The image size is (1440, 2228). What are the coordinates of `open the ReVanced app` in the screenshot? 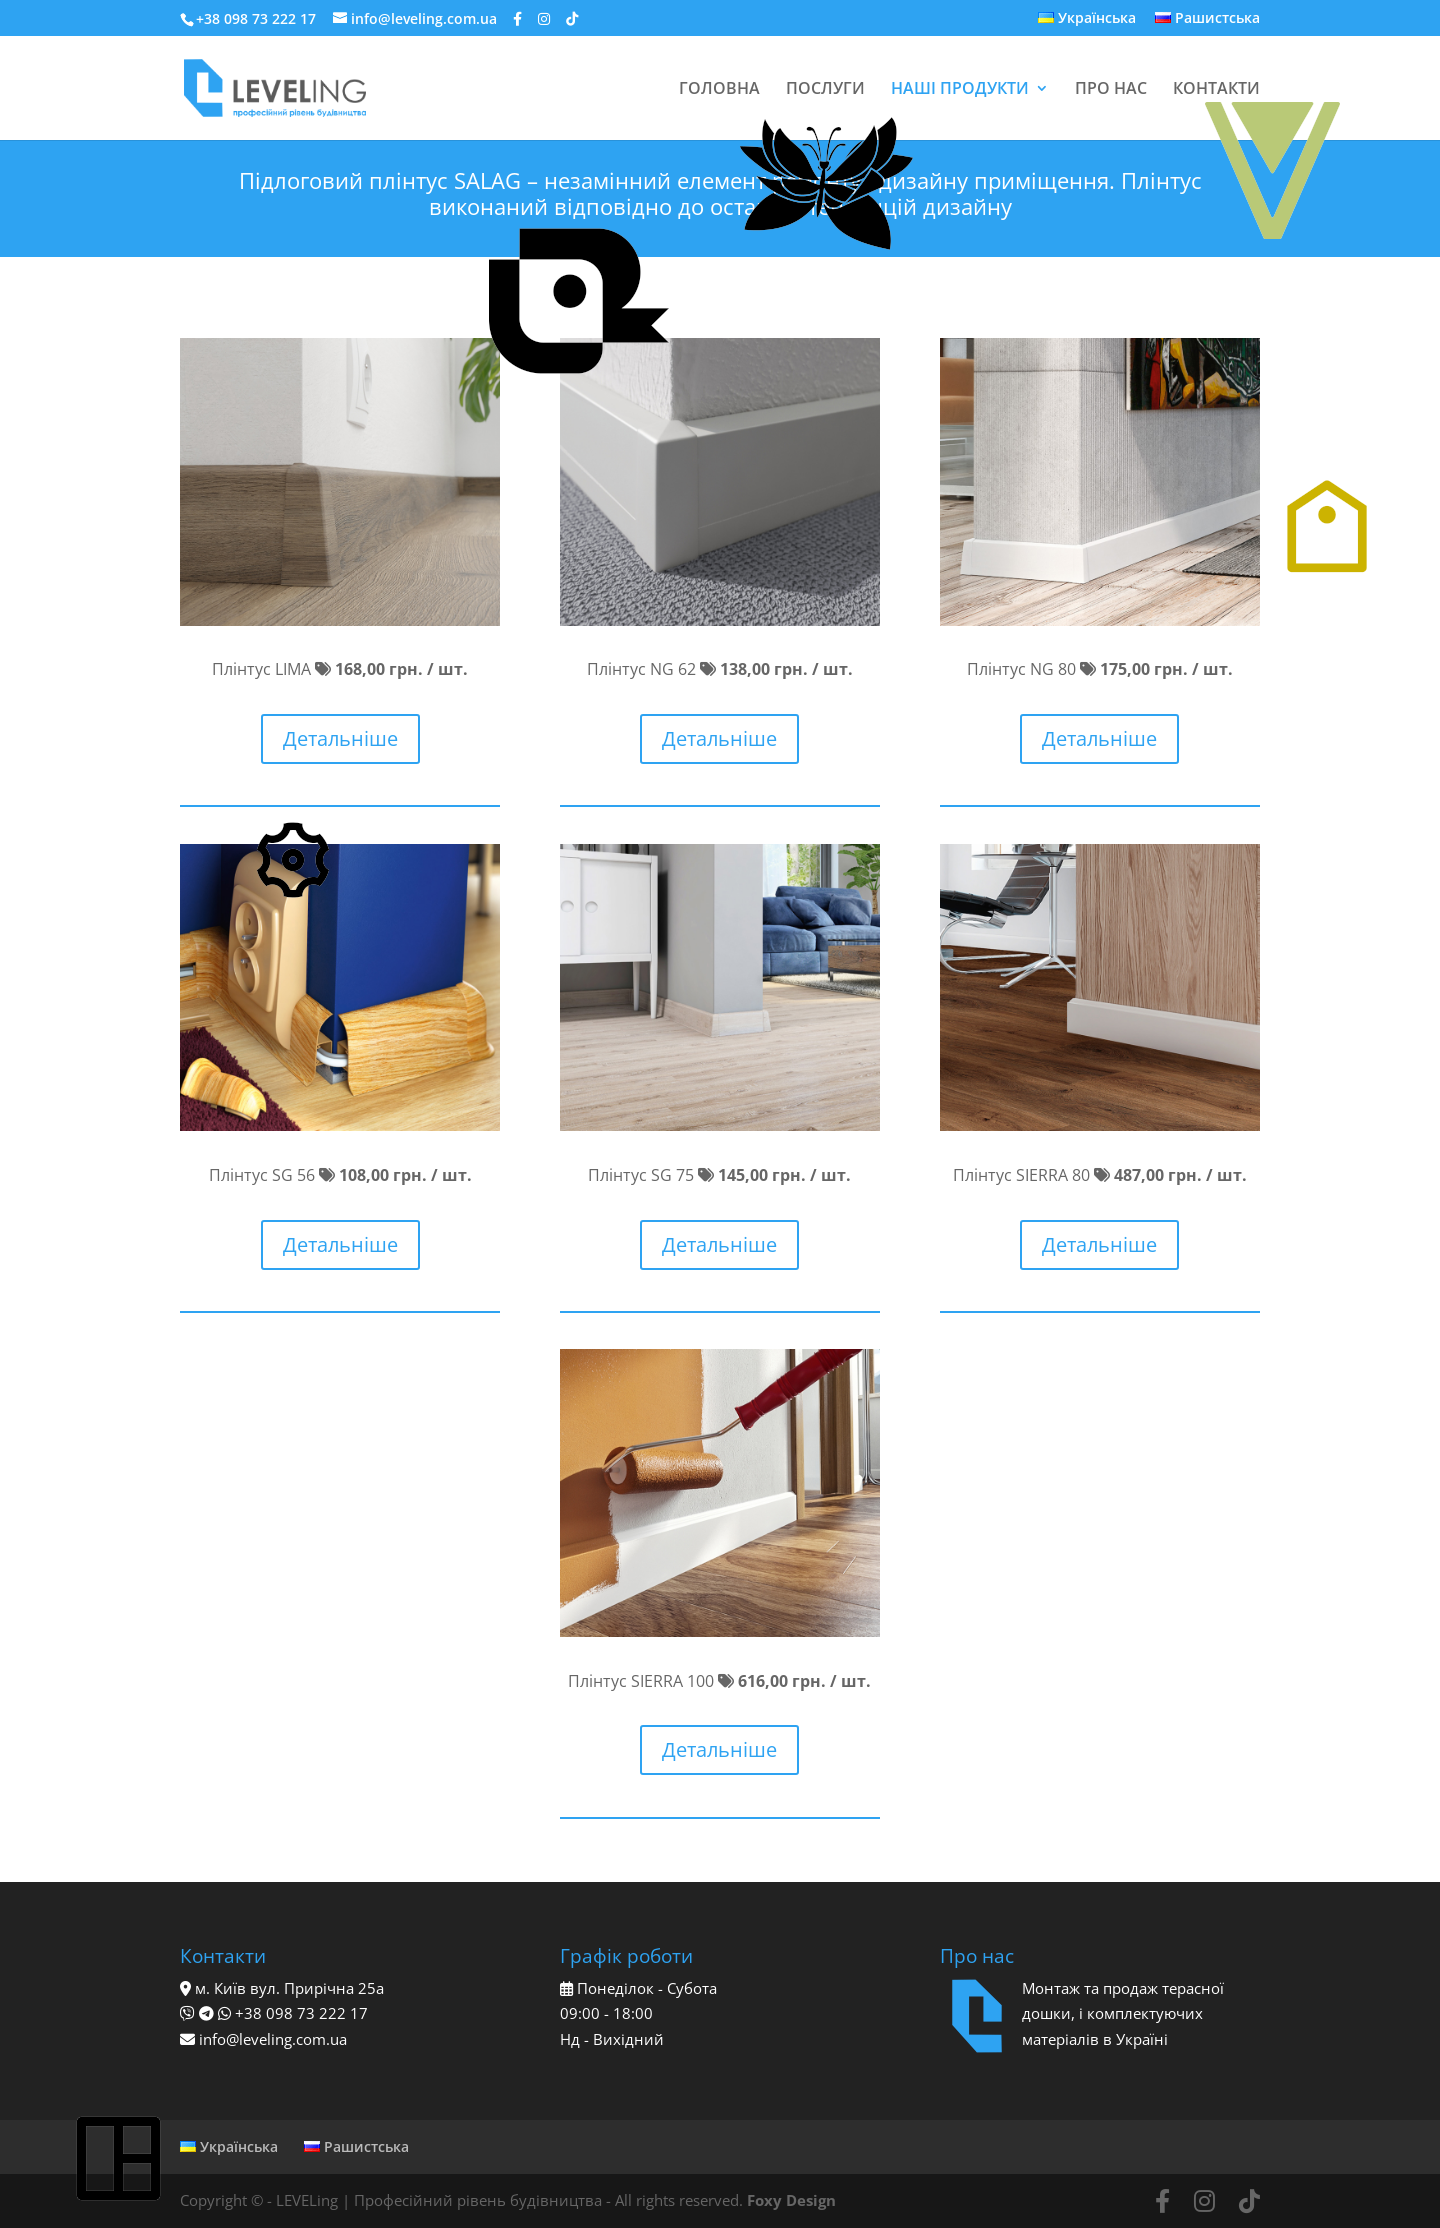 It's located at (1272, 170).